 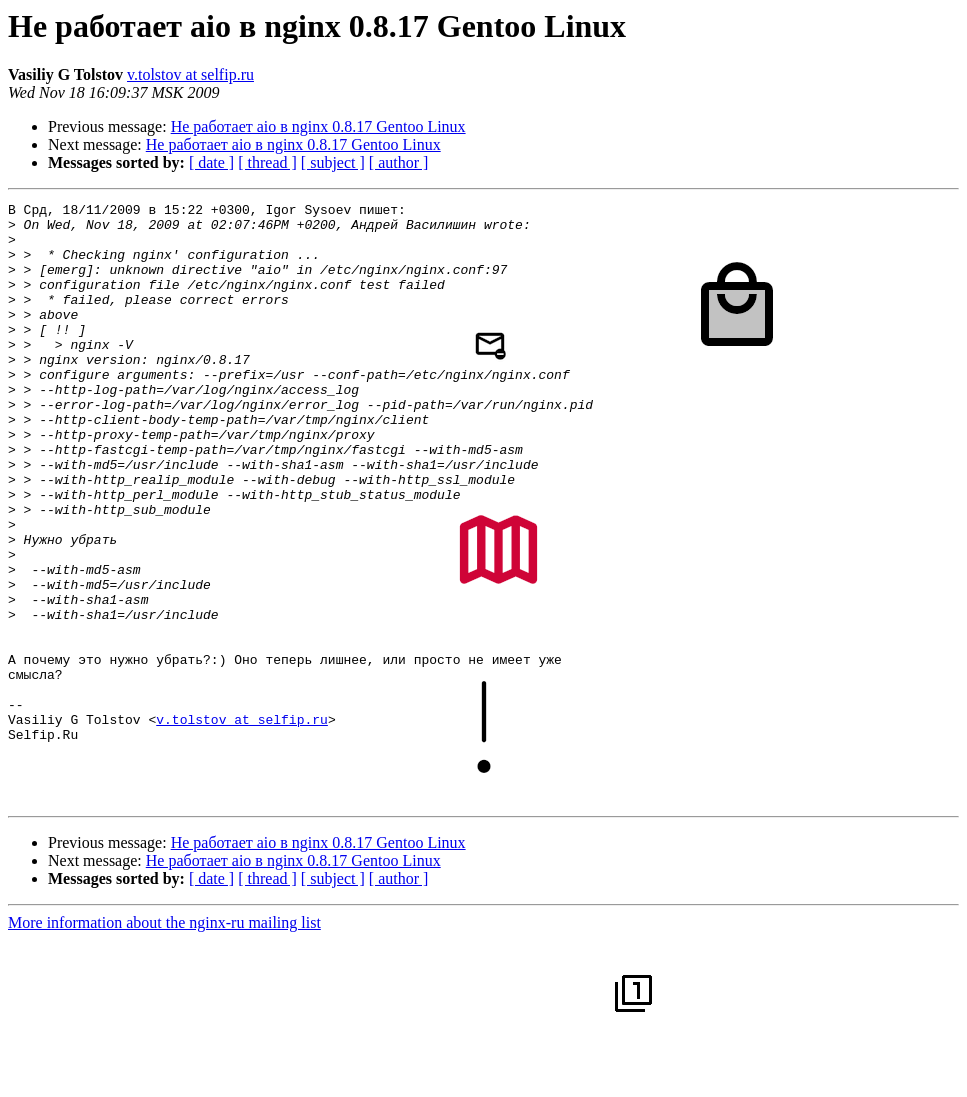 What do you see at coordinates (498, 549) in the screenshot?
I see `open map view` at bounding box center [498, 549].